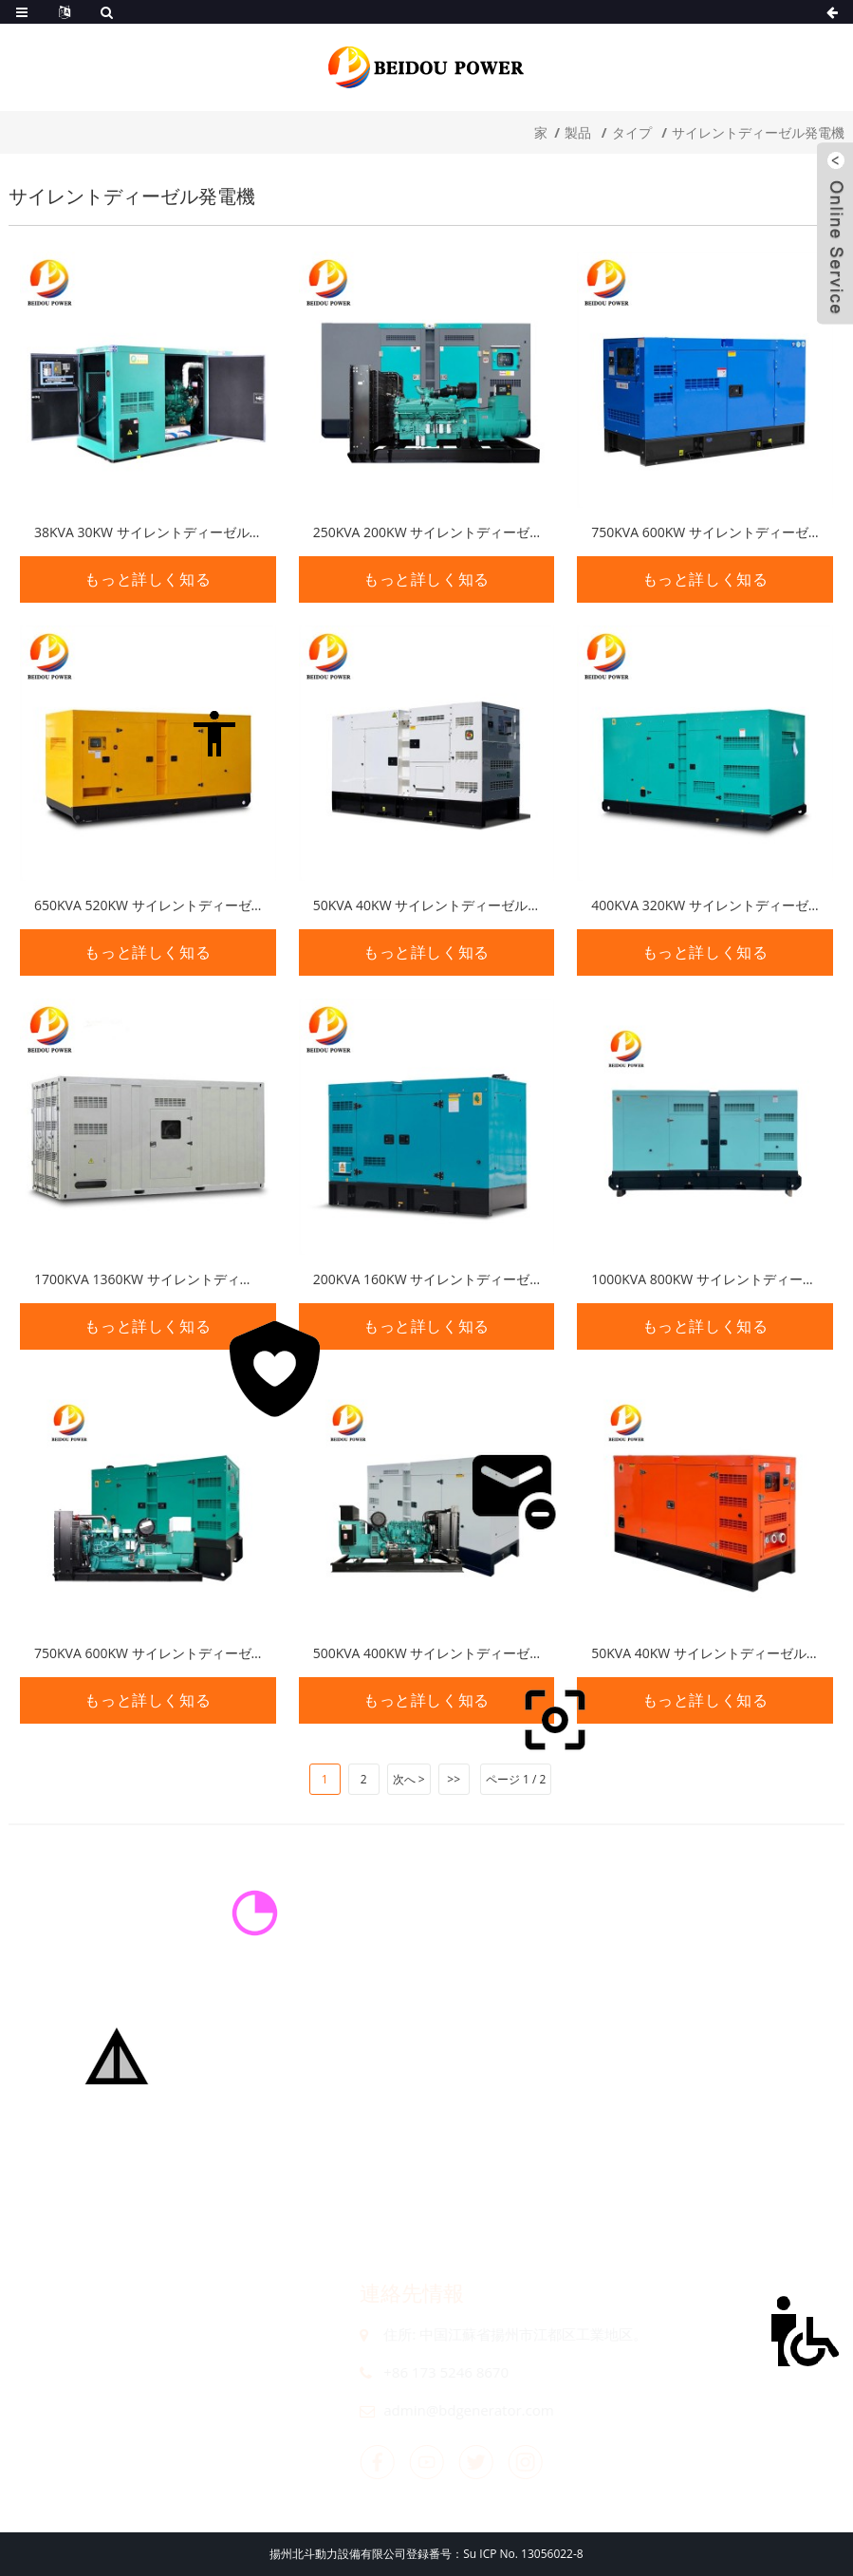 The width and height of the screenshot is (853, 2576). I want to click on center focus on camera viewfinder, so click(555, 1720).